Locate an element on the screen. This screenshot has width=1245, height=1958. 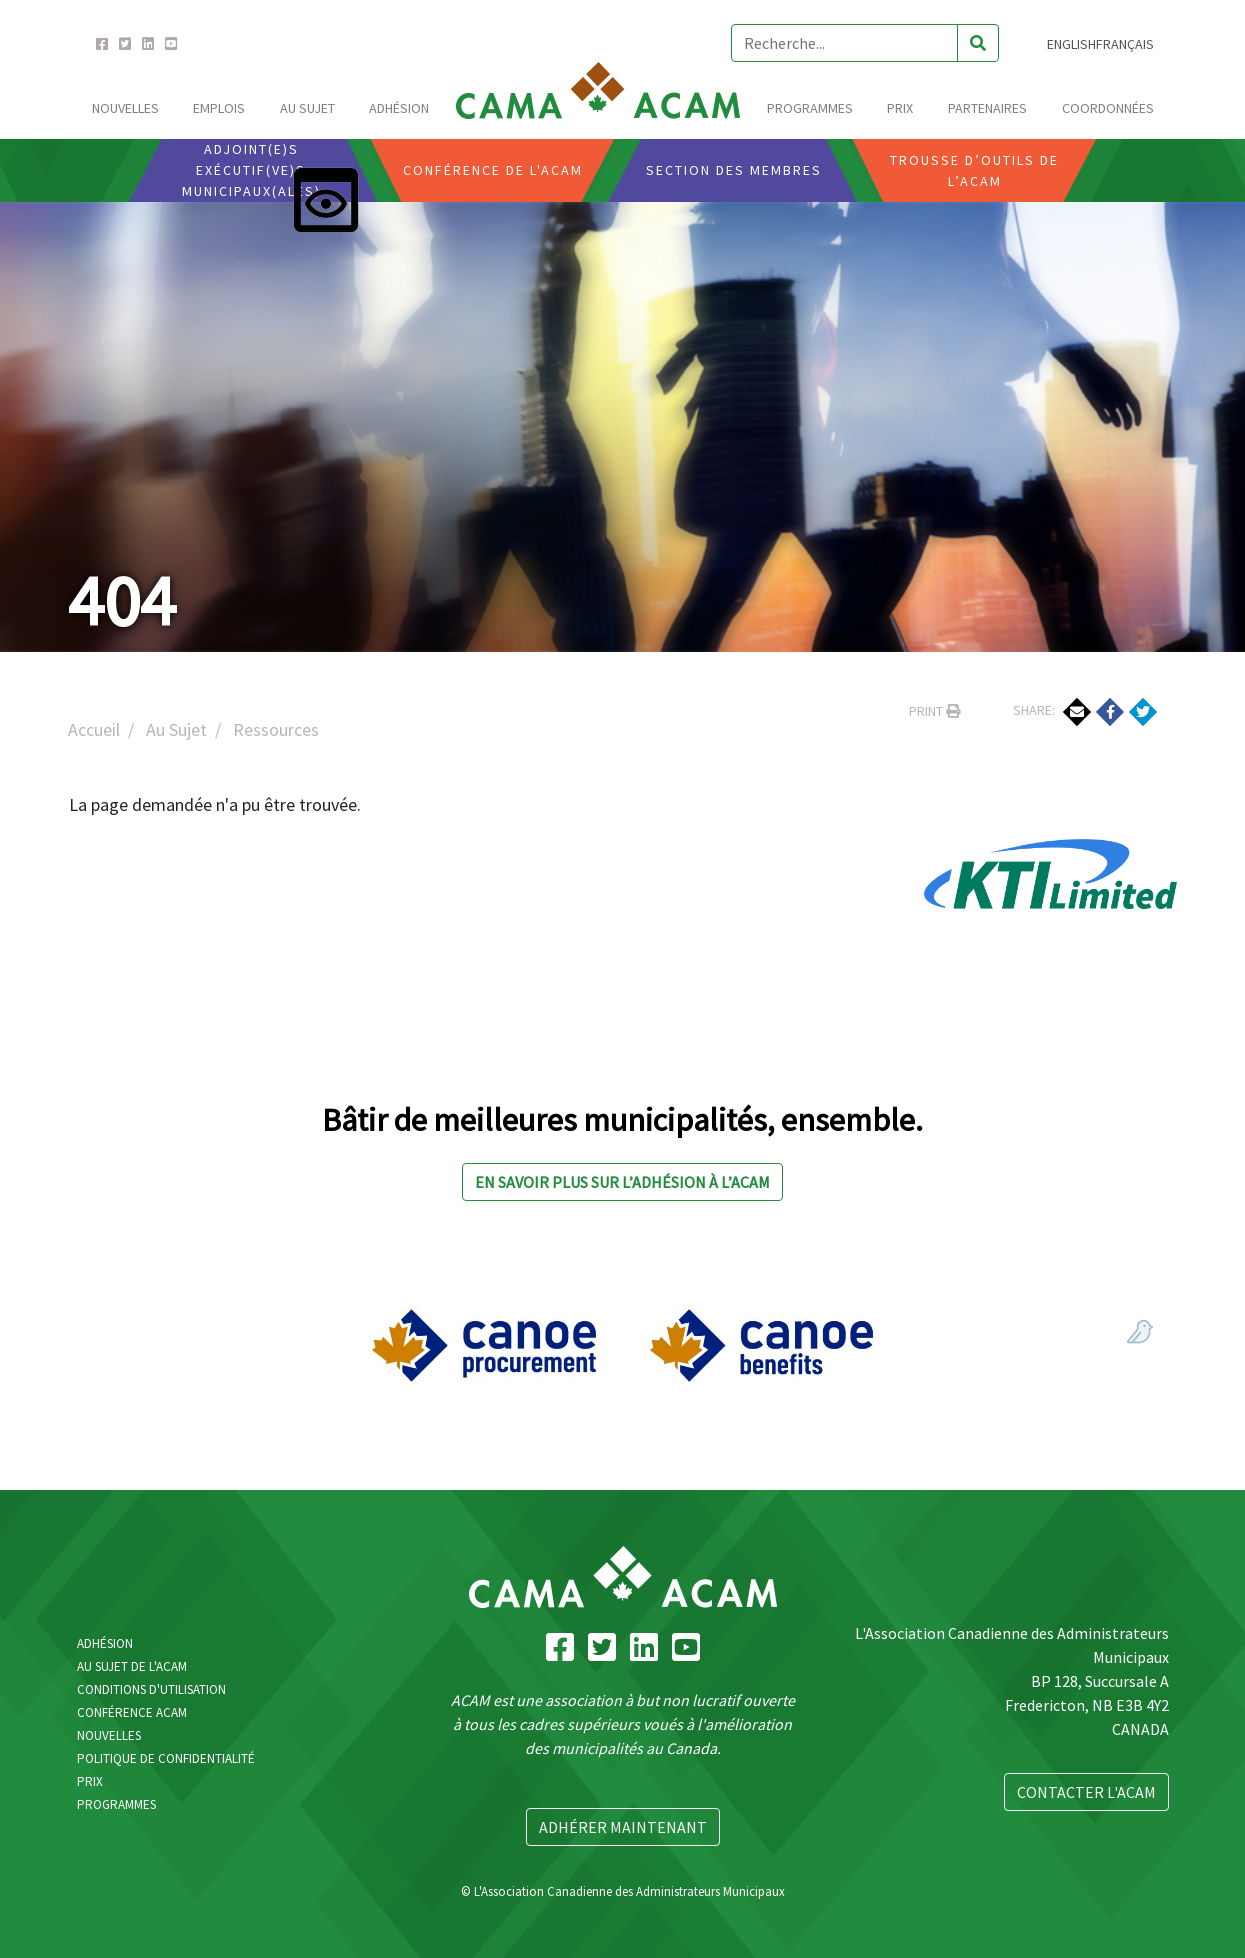
preview file or document before opening is located at coordinates (326, 200).